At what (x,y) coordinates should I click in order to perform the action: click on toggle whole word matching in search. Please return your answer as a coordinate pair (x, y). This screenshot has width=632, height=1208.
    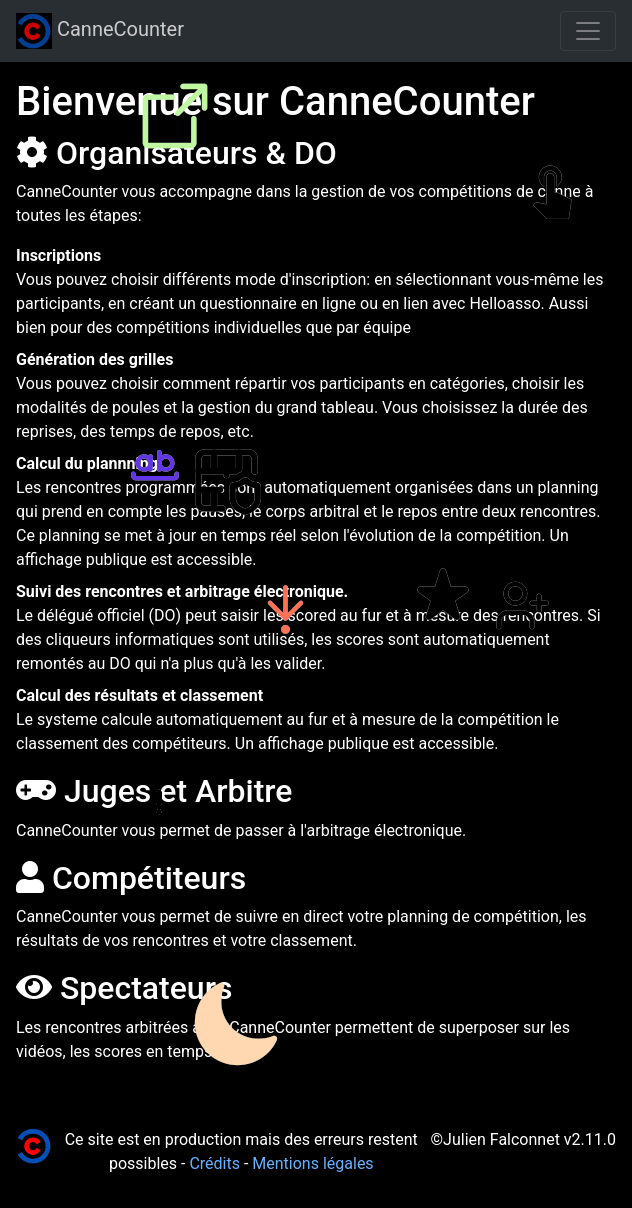
    Looking at the image, I should click on (155, 463).